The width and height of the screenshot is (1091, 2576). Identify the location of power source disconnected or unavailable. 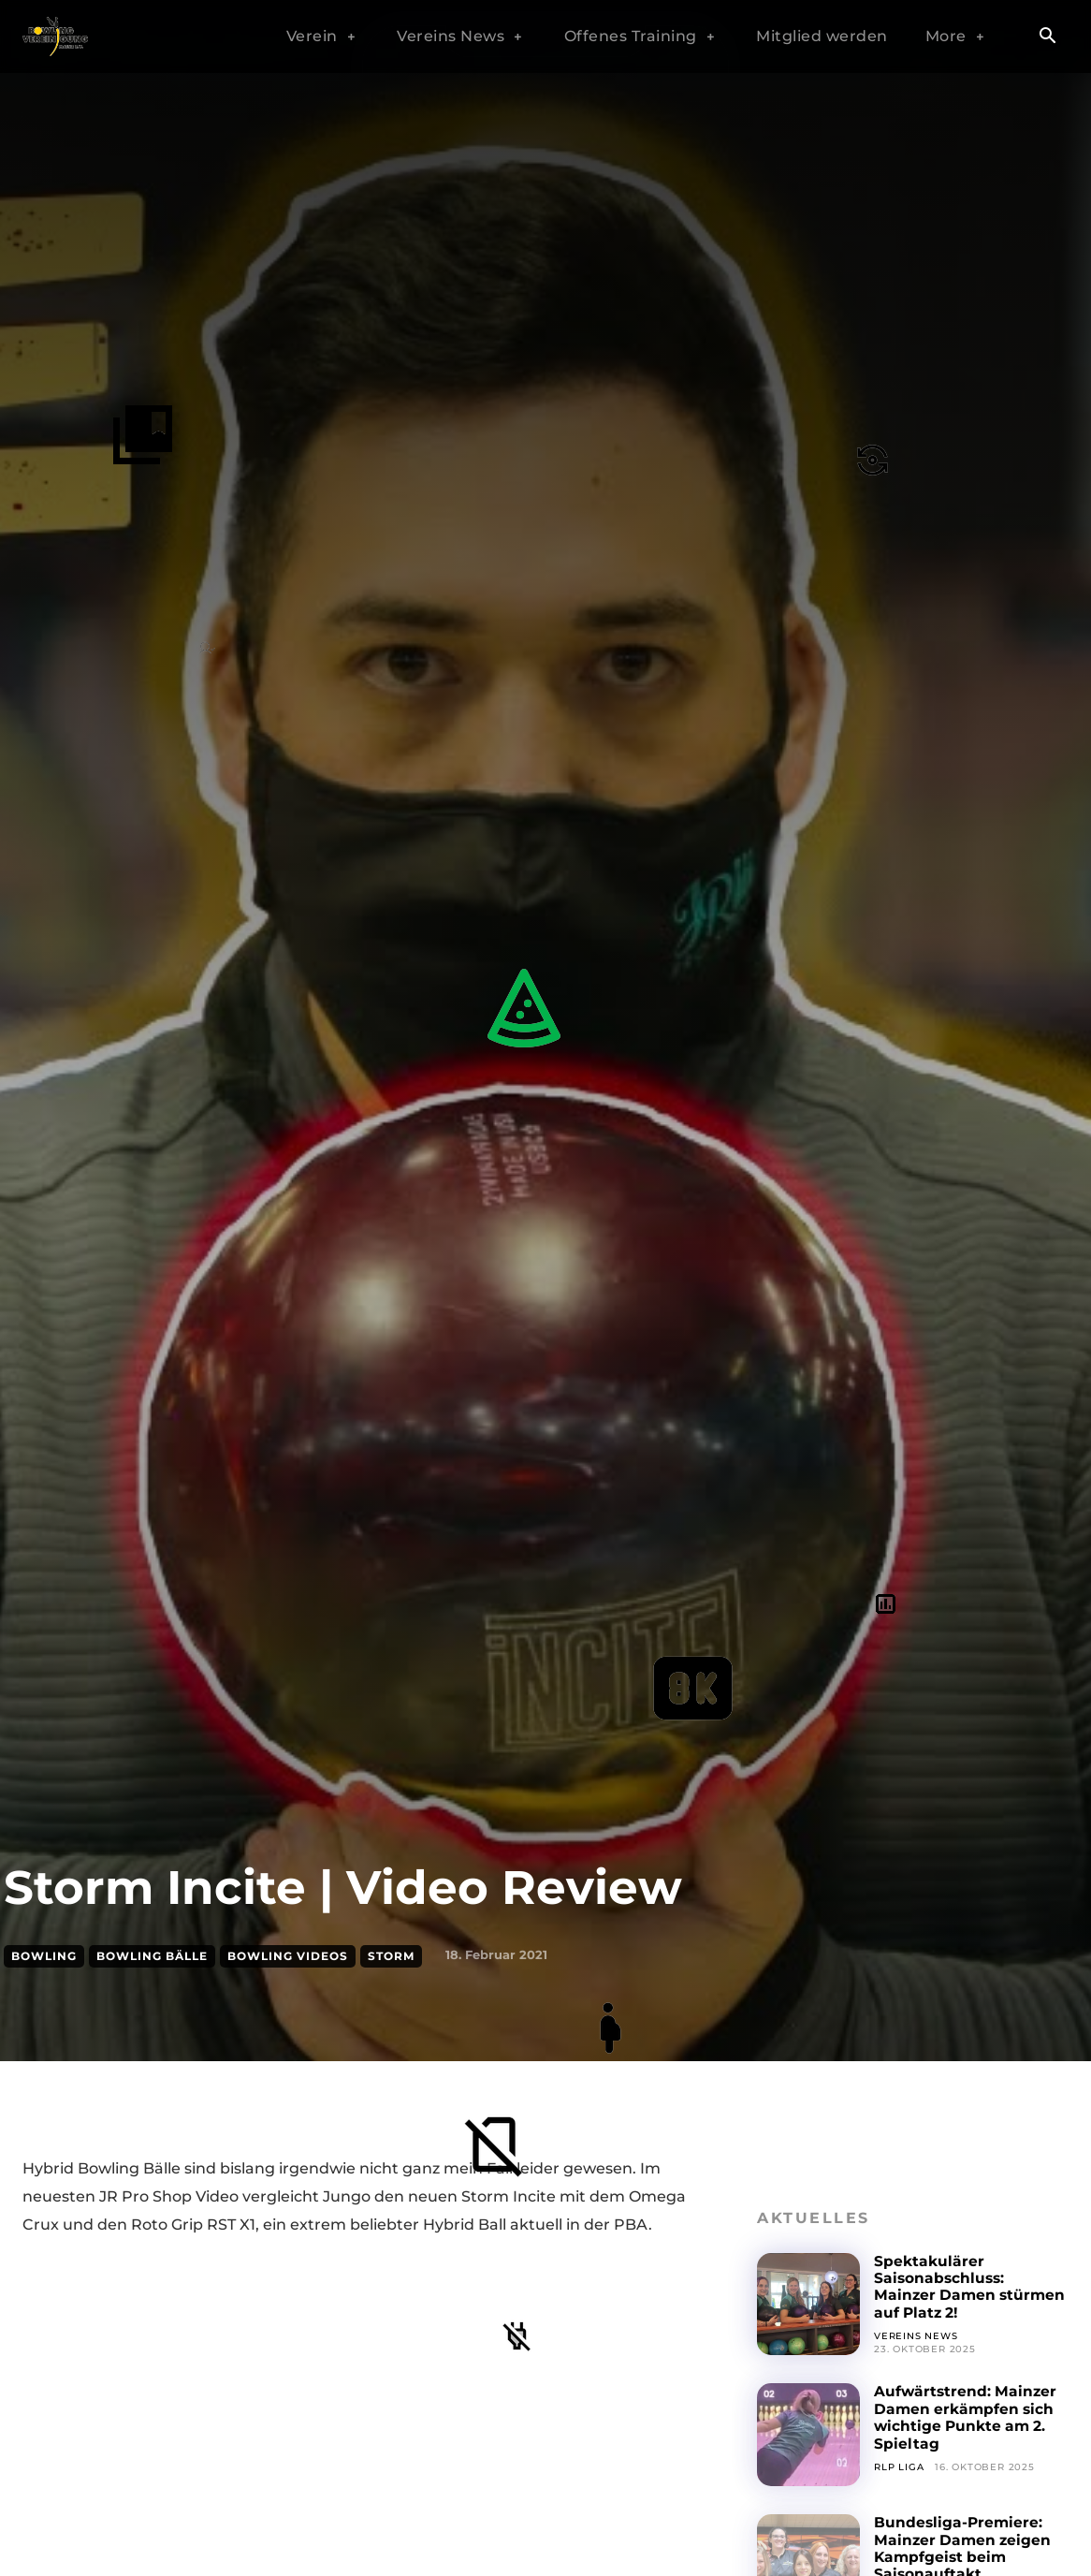
(516, 2335).